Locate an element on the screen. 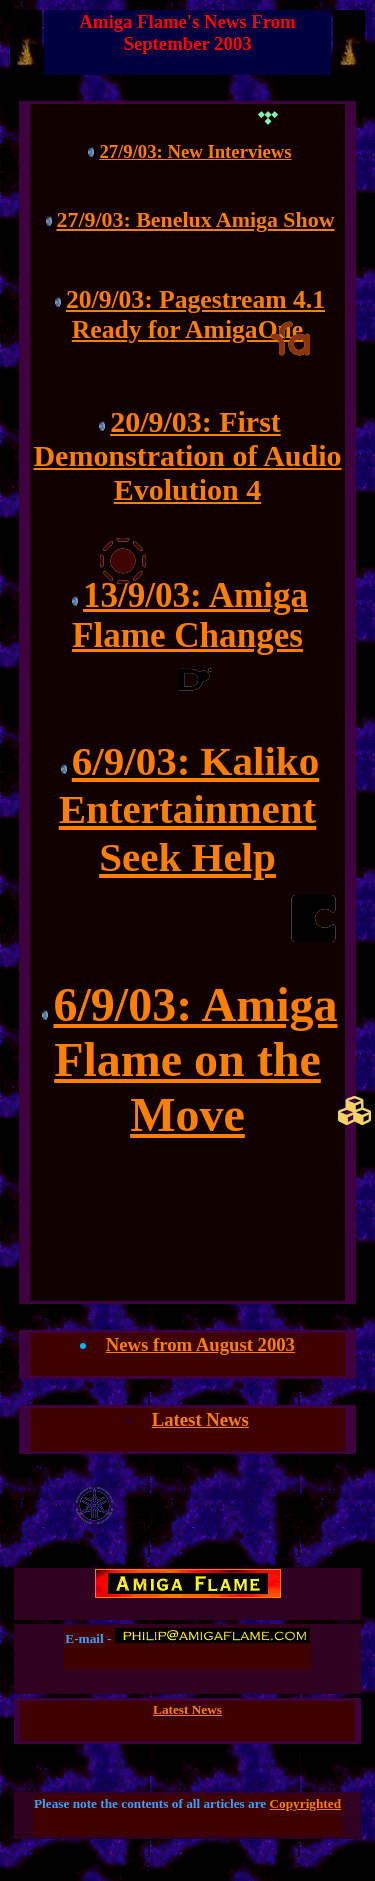  open tidal music streaming app is located at coordinates (268, 118).